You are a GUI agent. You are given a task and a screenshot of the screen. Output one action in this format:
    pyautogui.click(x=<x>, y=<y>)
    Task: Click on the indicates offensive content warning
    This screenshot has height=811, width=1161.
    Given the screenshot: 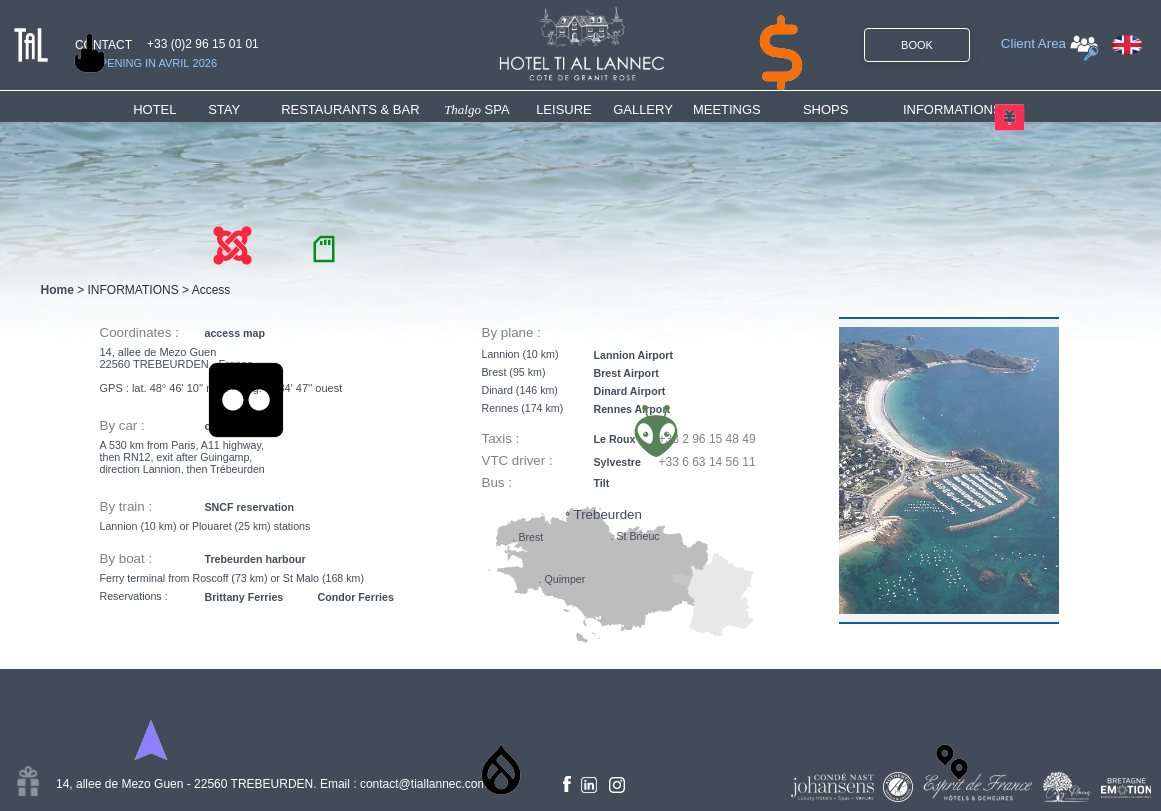 What is the action you would take?
    pyautogui.click(x=89, y=53)
    